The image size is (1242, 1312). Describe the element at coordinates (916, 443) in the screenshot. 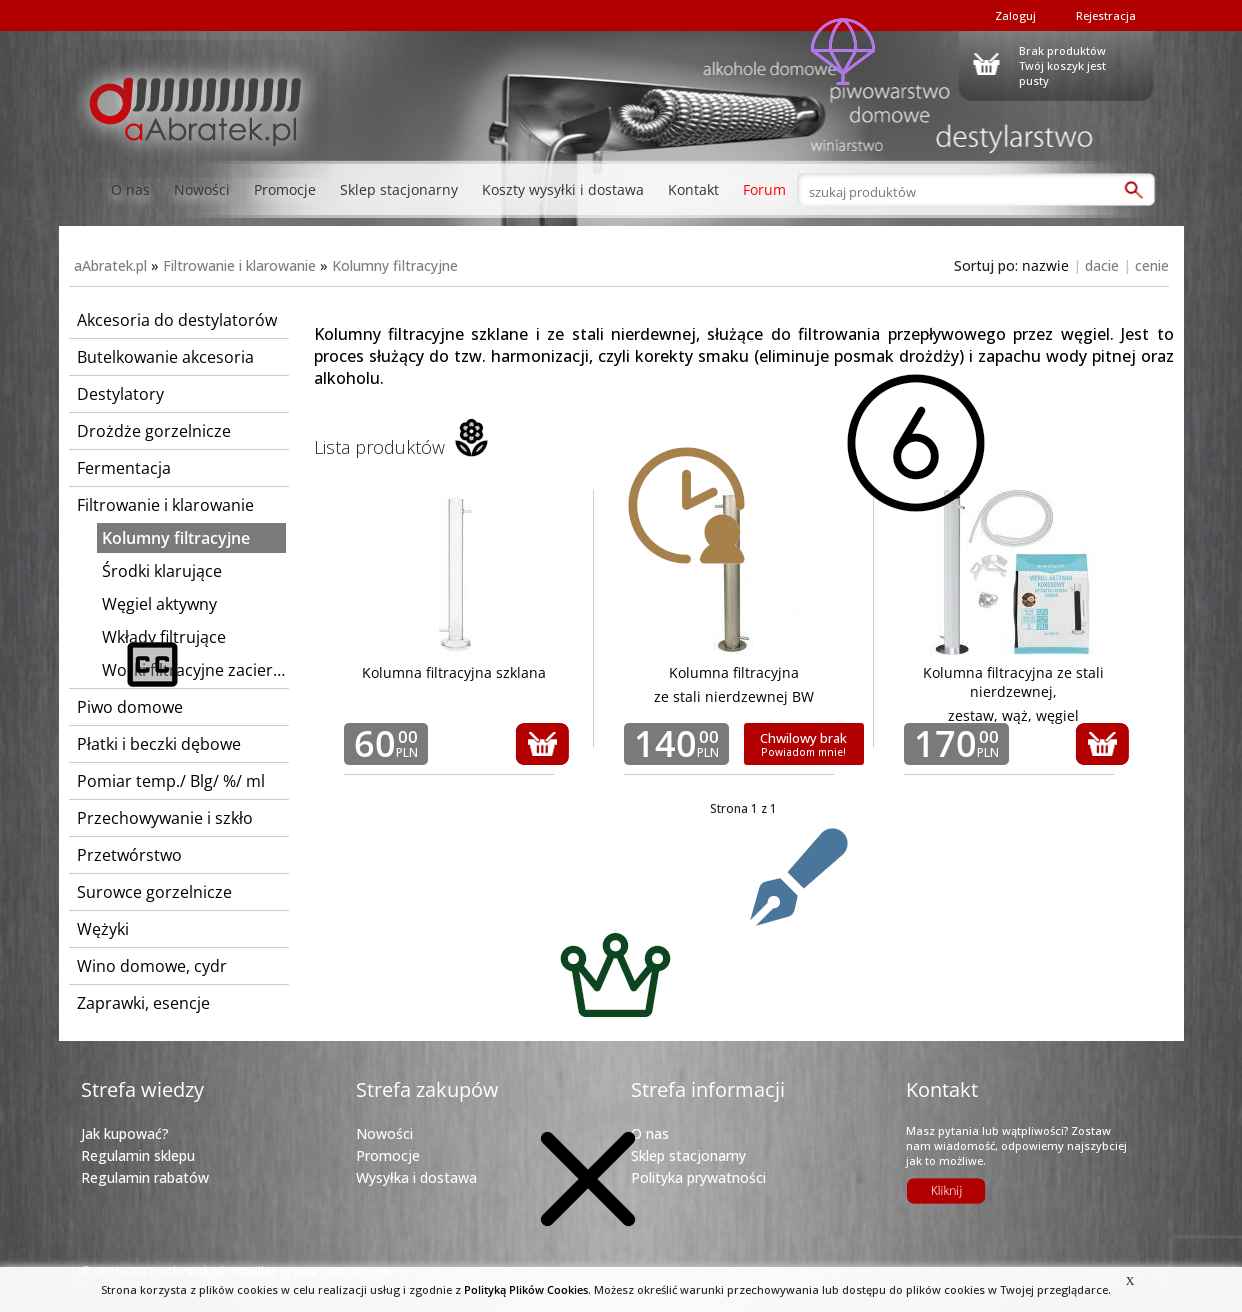

I see `indicates step six in a numbered sequence` at that location.